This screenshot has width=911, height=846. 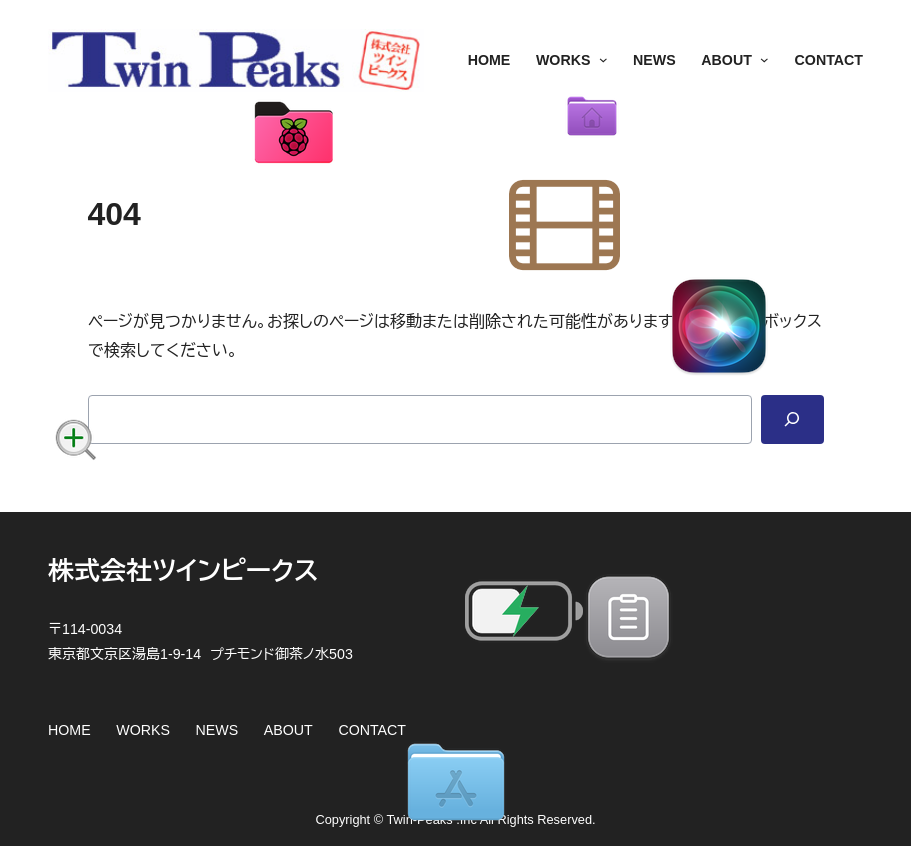 What do you see at coordinates (456, 782) in the screenshot?
I see `open your templates folder` at bounding box center [456, 782].